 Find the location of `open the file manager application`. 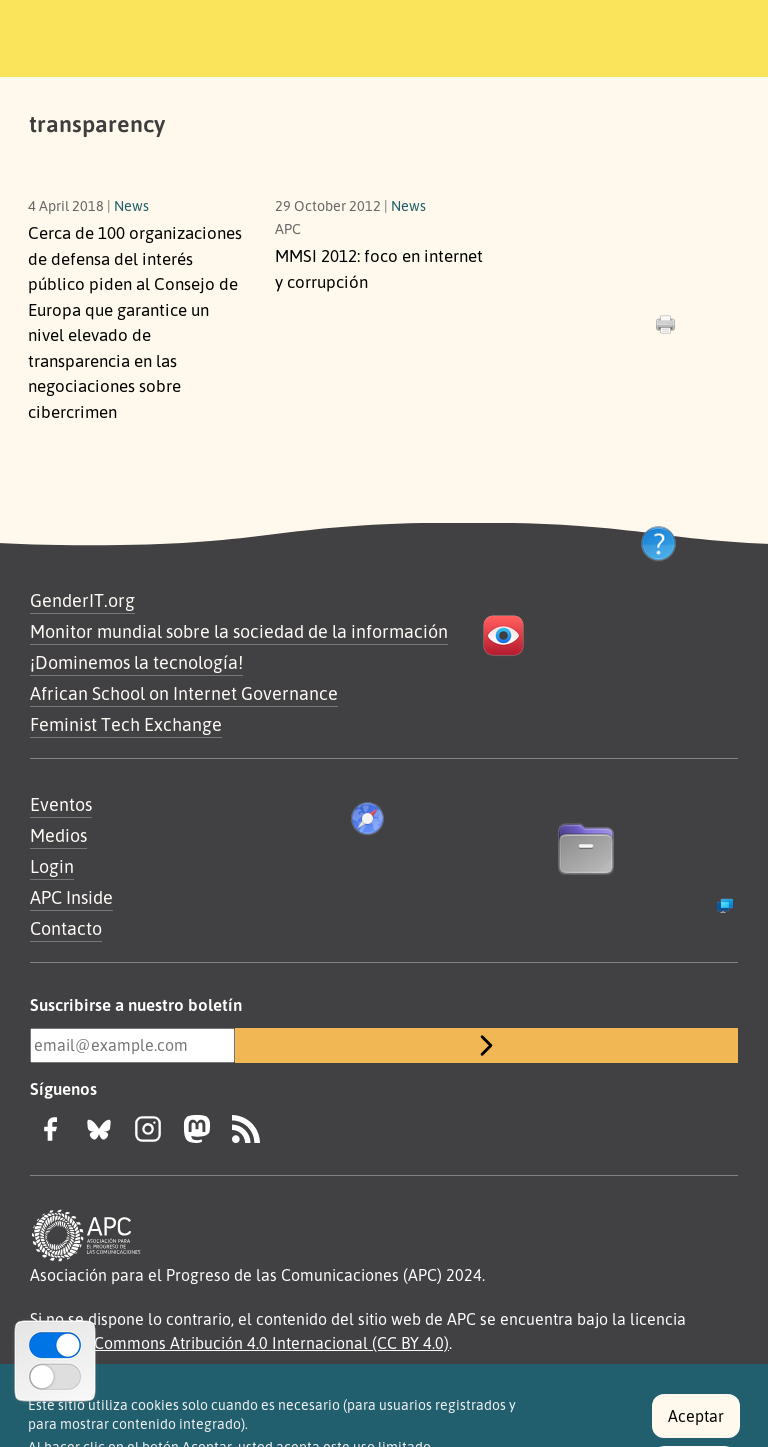

open the file manager application is located at coordinates (586, 849).